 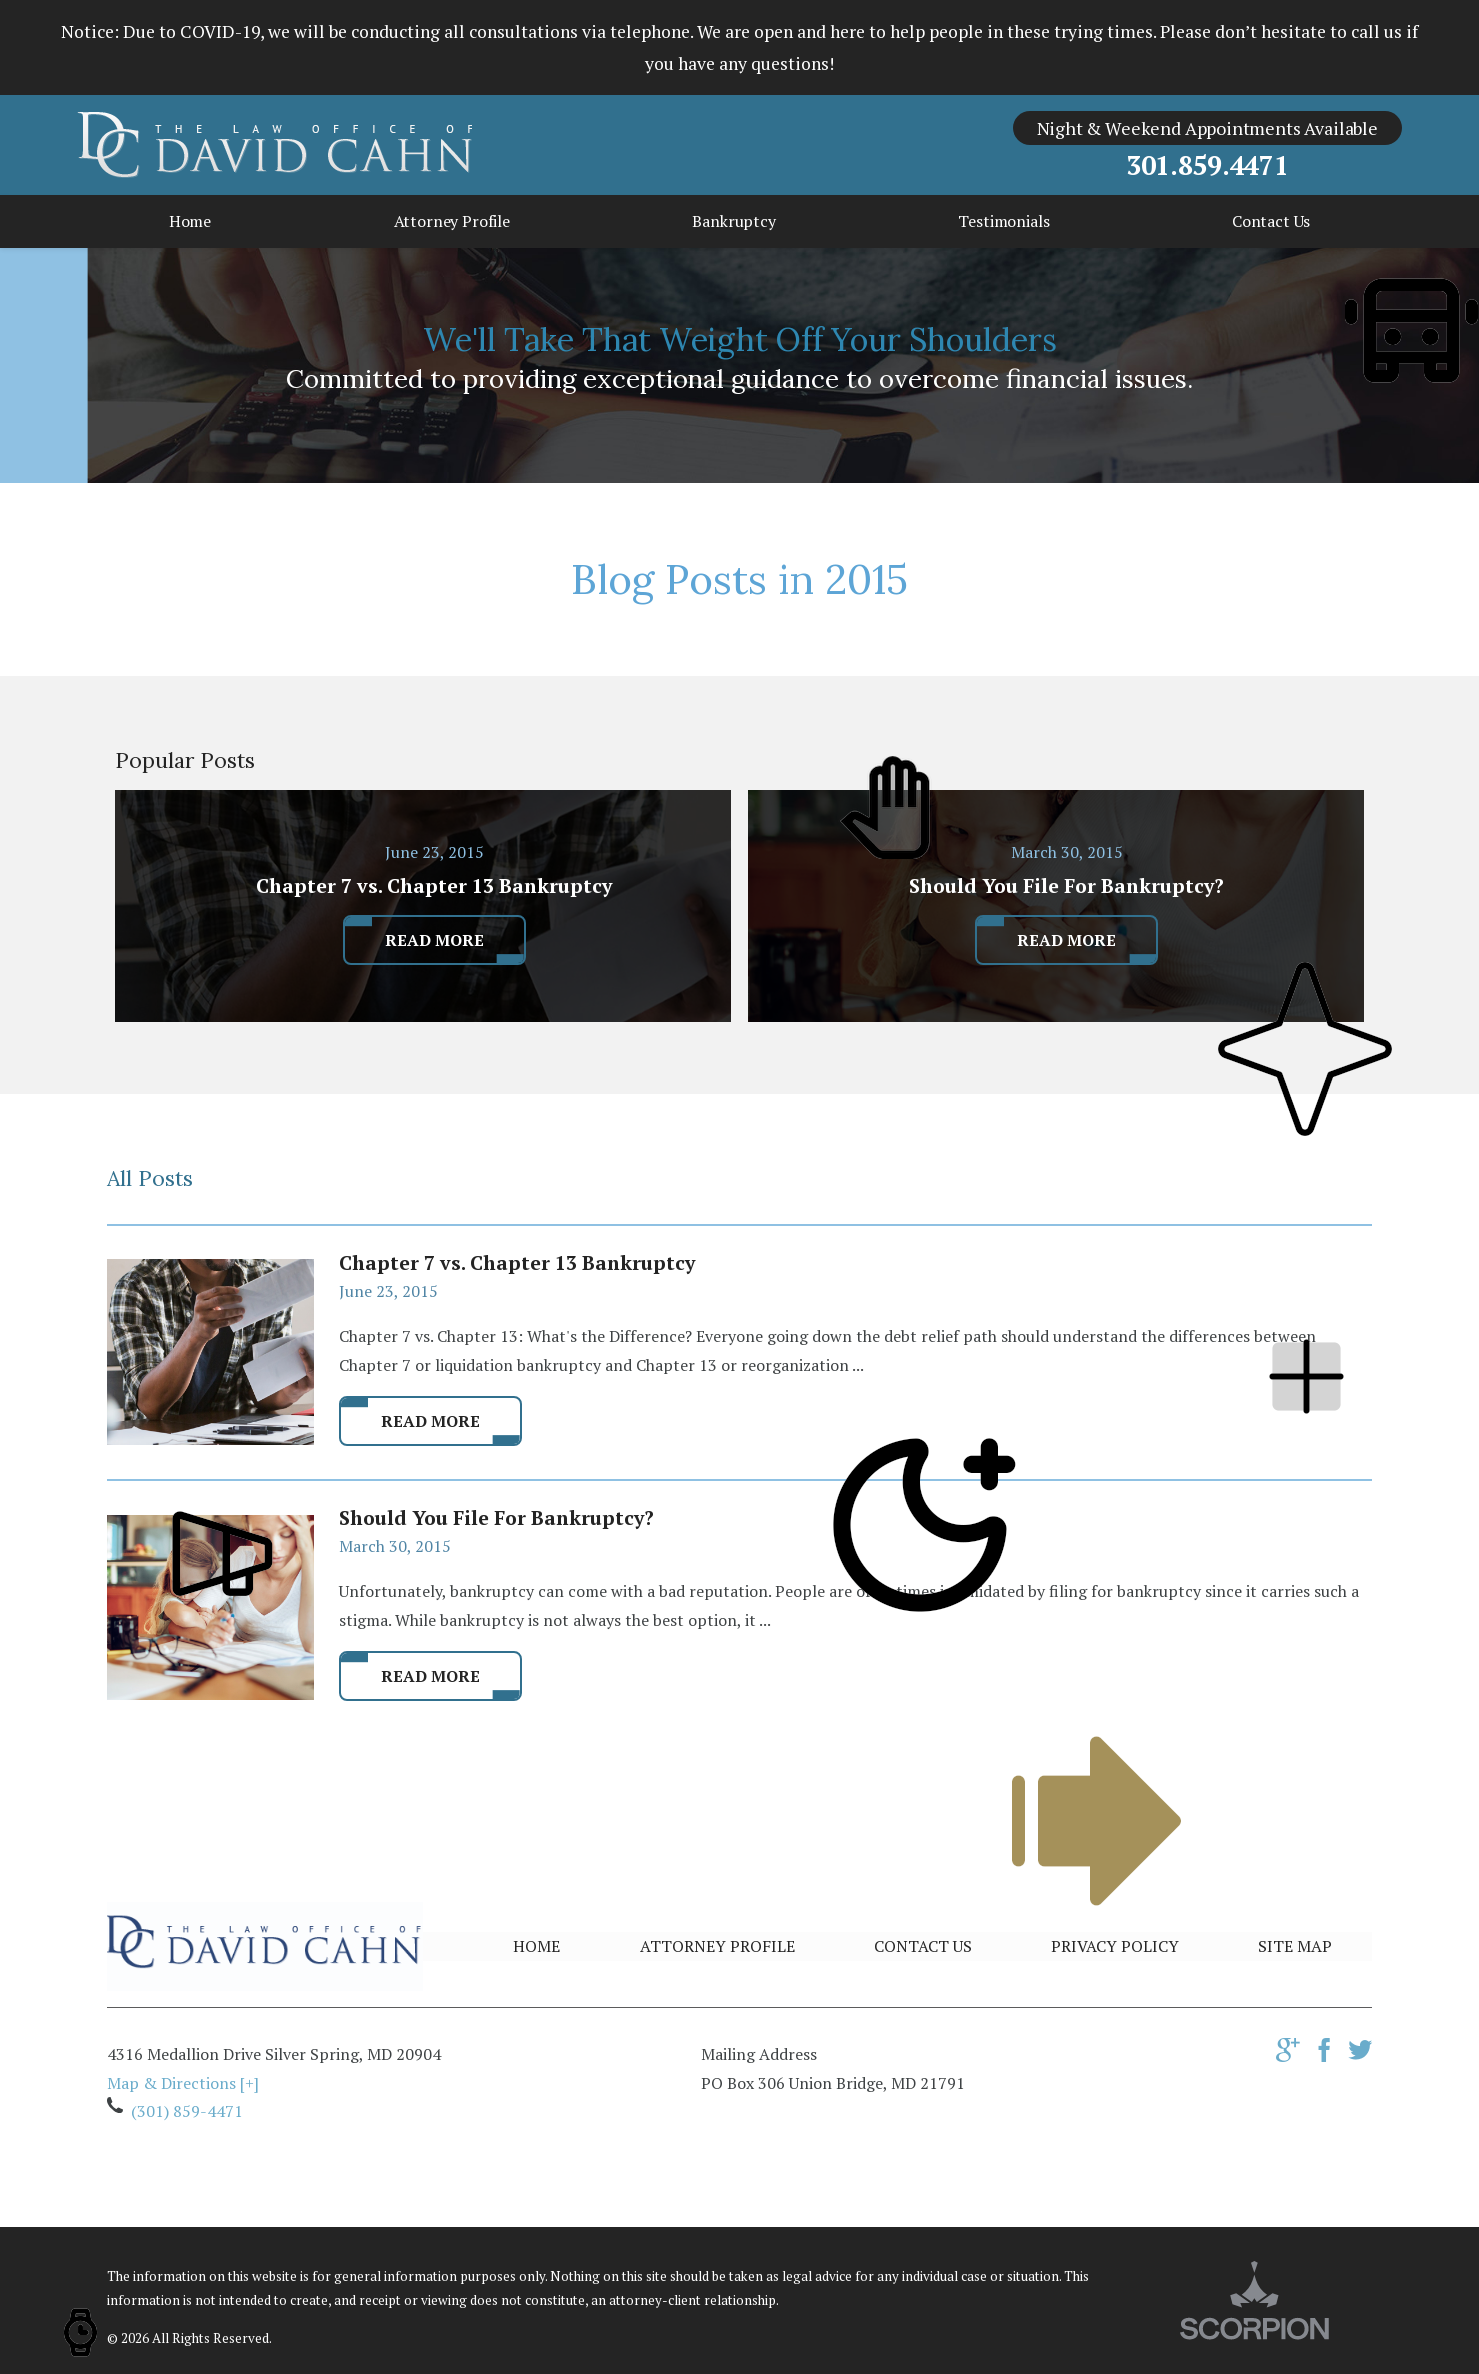 I want to click on make an announcement or broadcast, so click(x=218, y=1557).